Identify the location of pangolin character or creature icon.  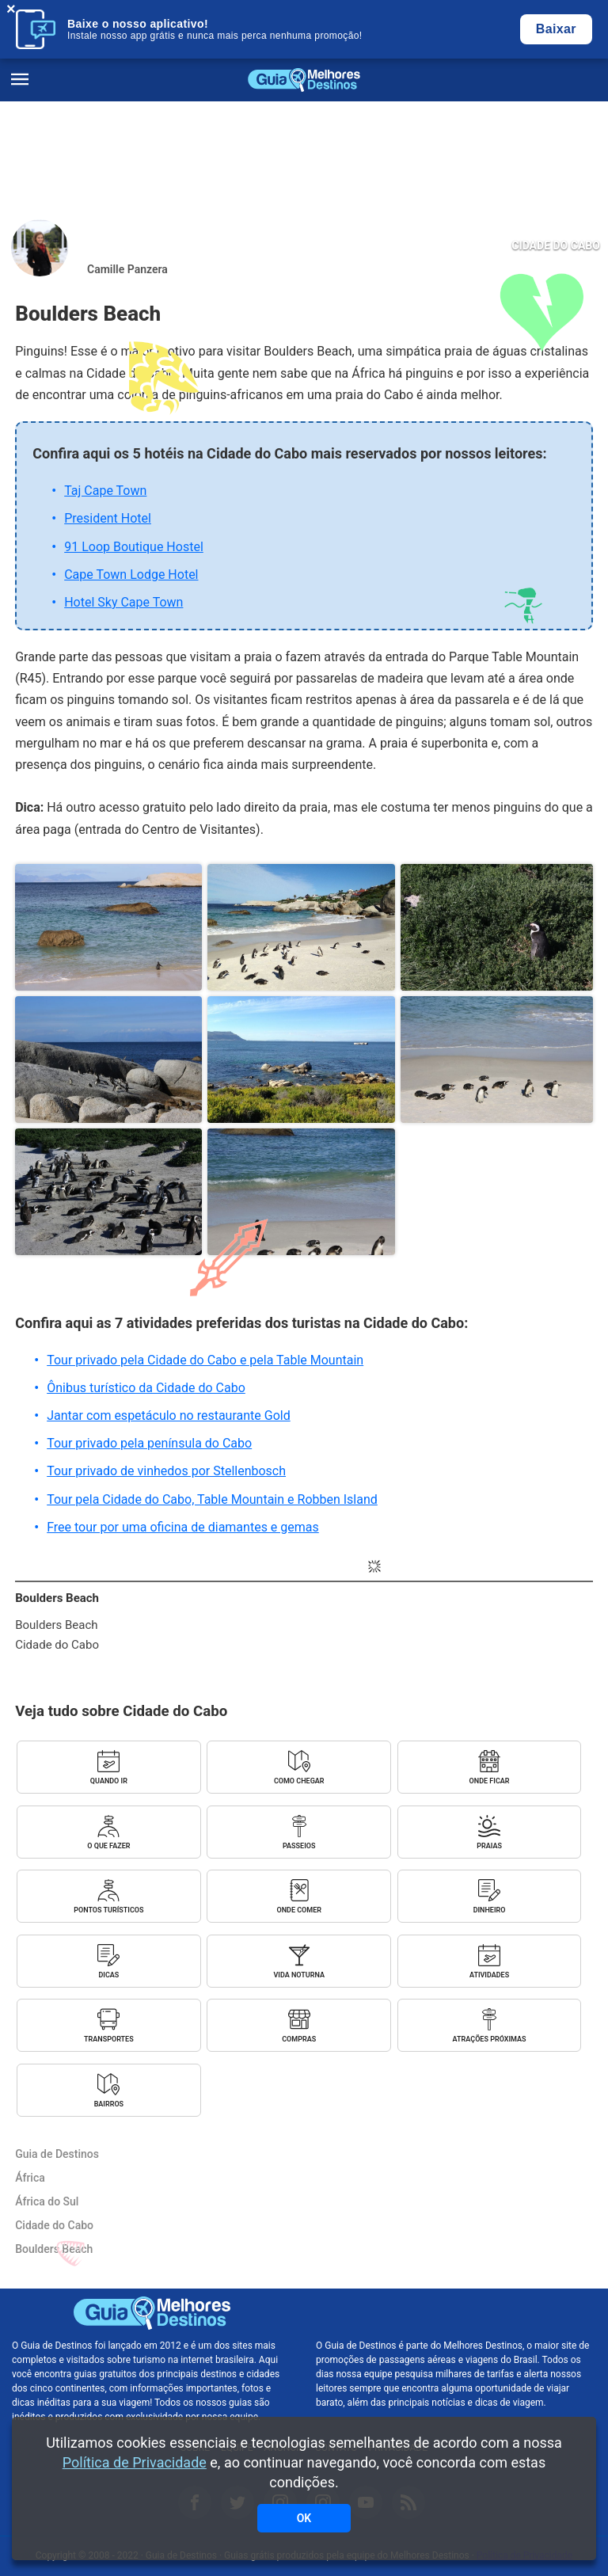
(166, 378).